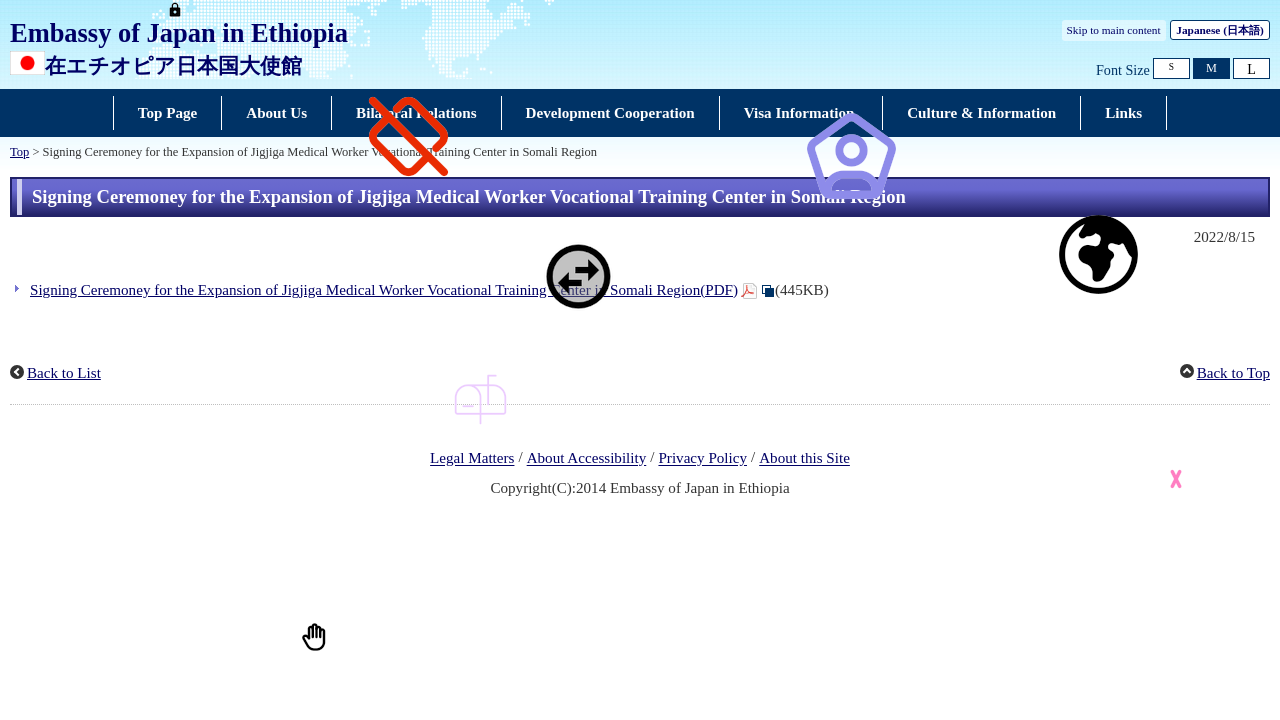 The height and width of the screenshot is (720, 1280). Describe the element at coordinates (578, 276) in the screenshot. I see `swap or exchange items horizontally` at that location.